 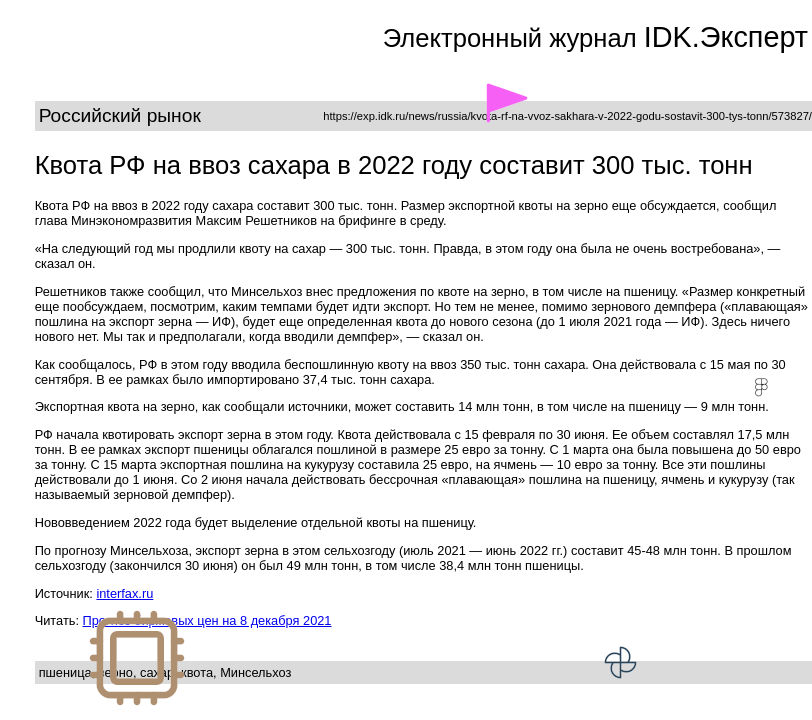 I want to click on open Figma design file, so click(x=761, y=387).